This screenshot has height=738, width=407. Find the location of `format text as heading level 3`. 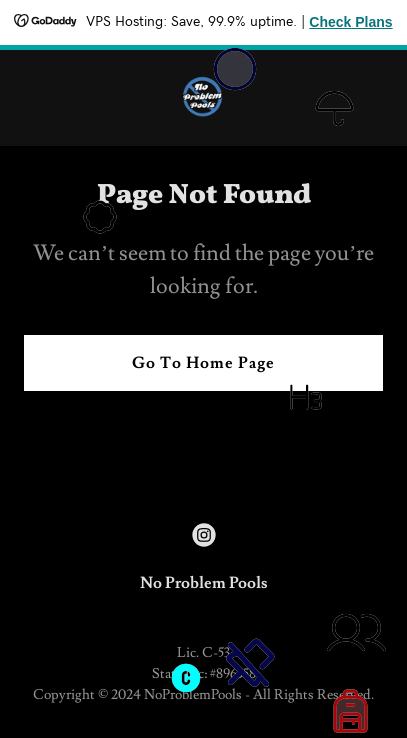

format text as heading level 3 is located at coordinates (306, 397).